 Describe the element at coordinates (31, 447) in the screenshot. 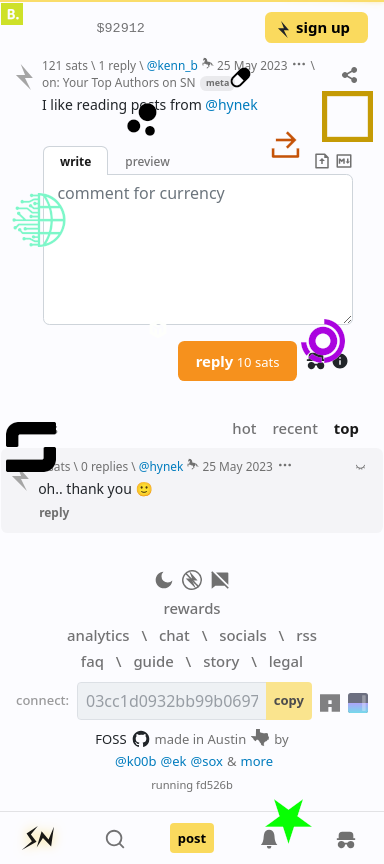

I see `start.gg logo` at that location.